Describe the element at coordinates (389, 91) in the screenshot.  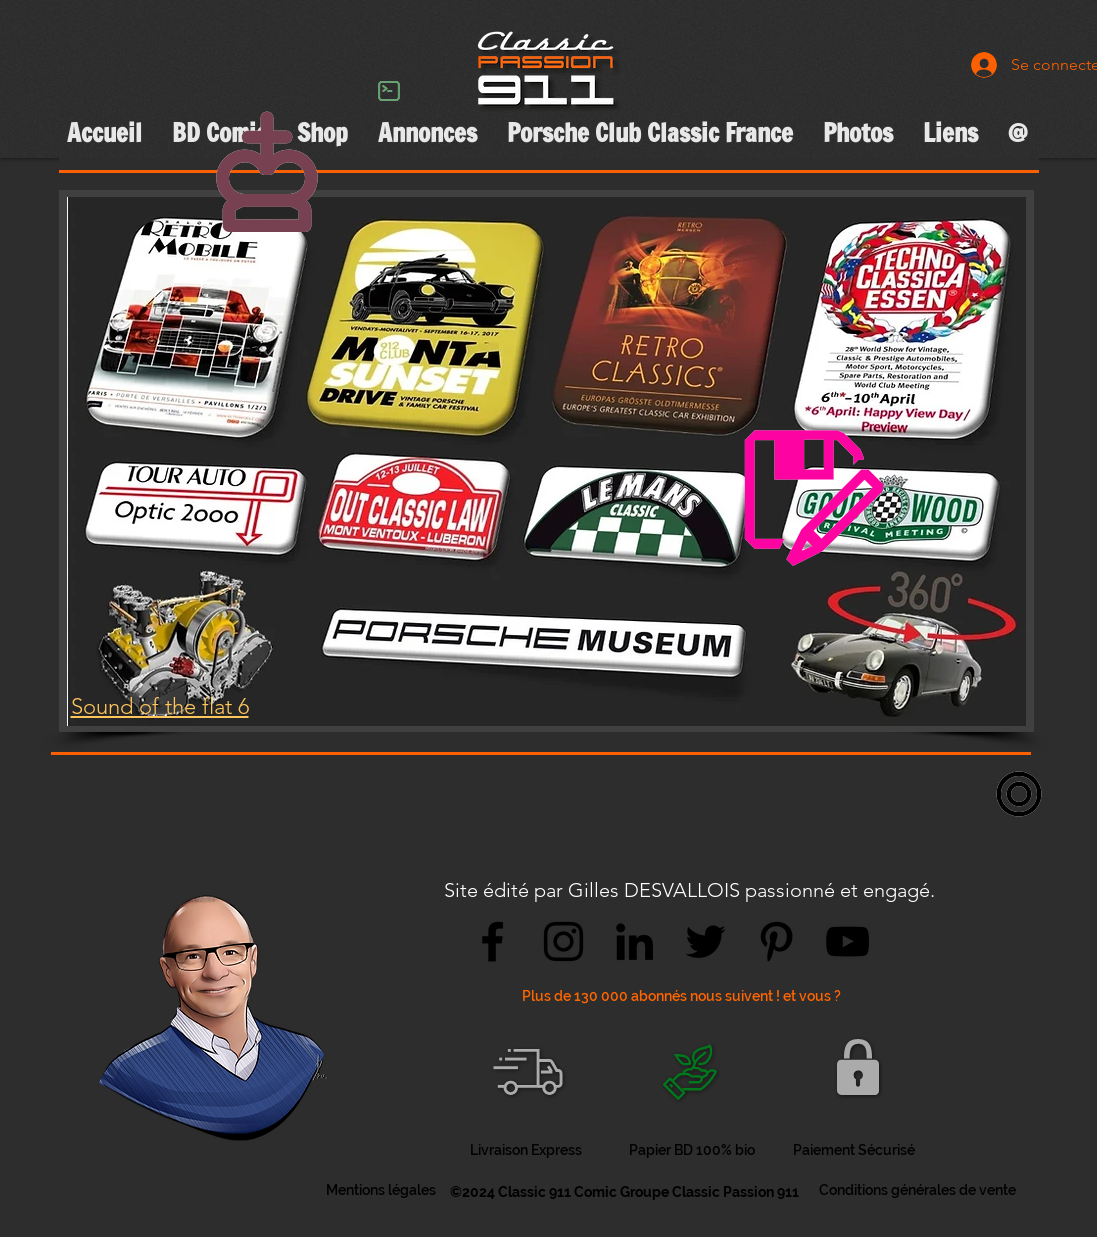
I see `open command line or terminal` at that location.